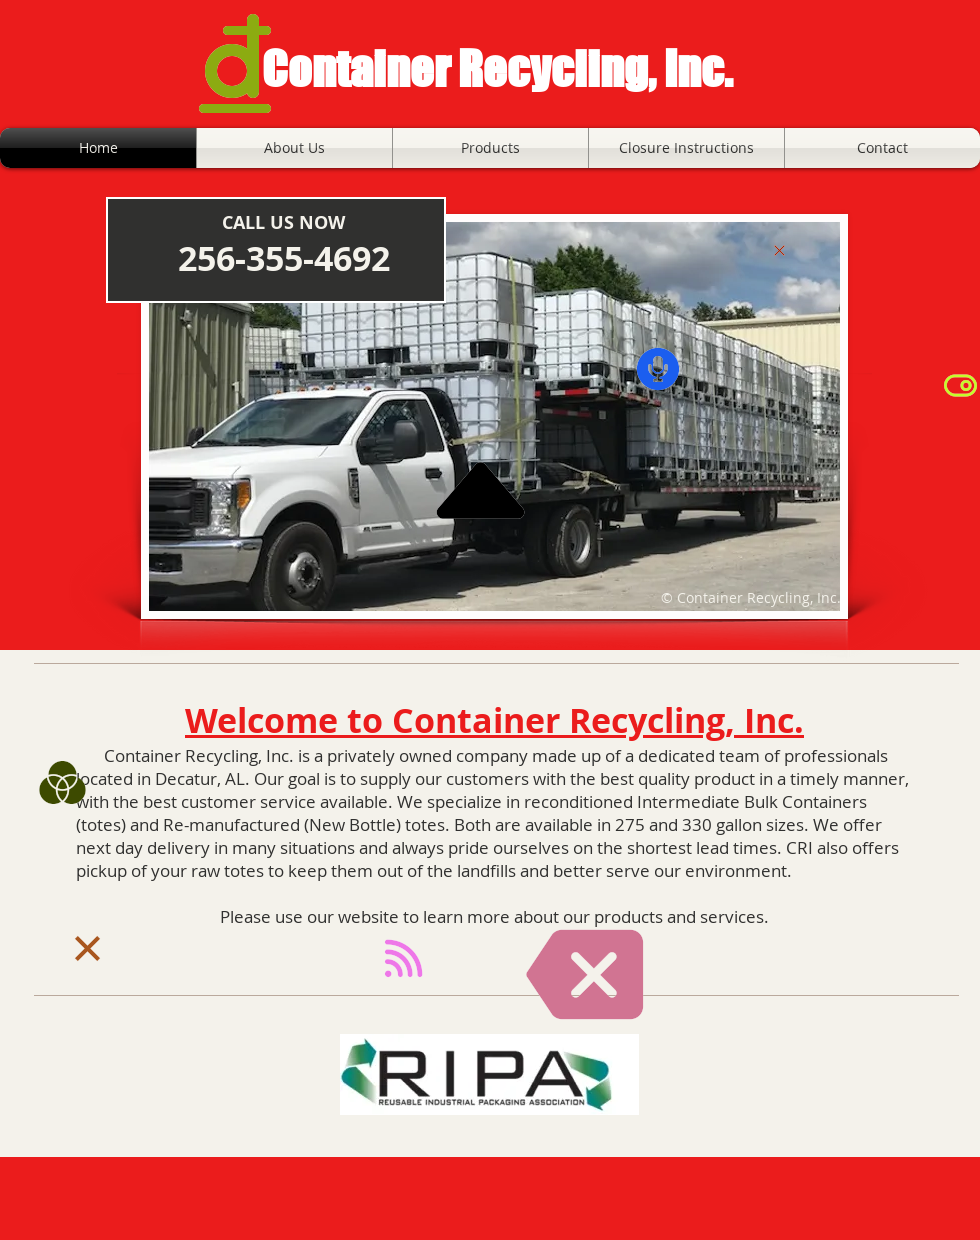 Image resolution: width=980 pixels, height=1240 pixels. I want to click on delete the last character entered, so click(589, 974).